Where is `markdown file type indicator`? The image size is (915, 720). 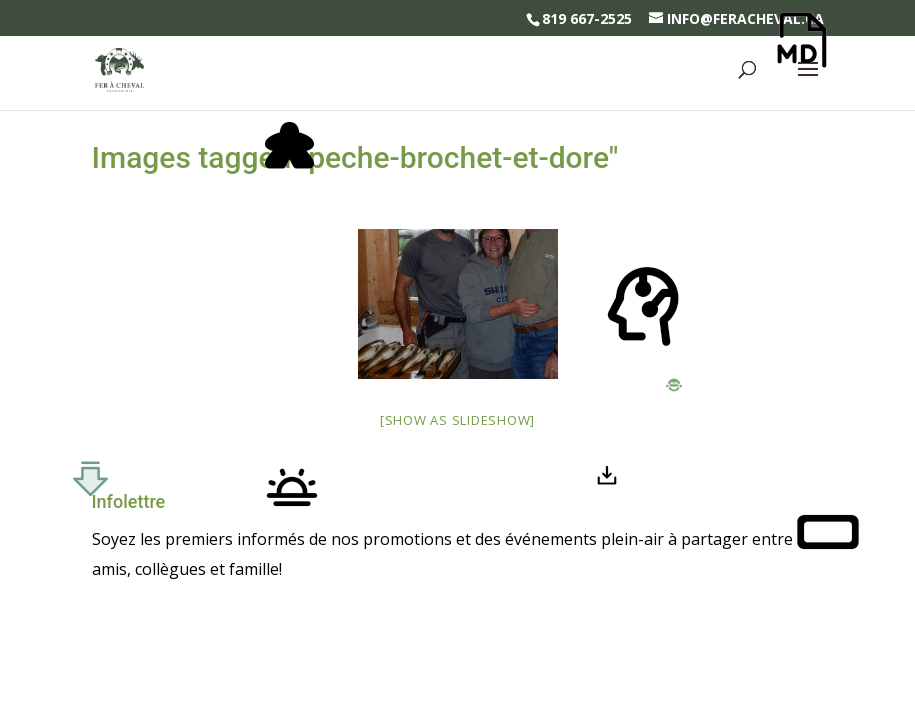 markdown file type indicator is located at coordinates (803, 40).